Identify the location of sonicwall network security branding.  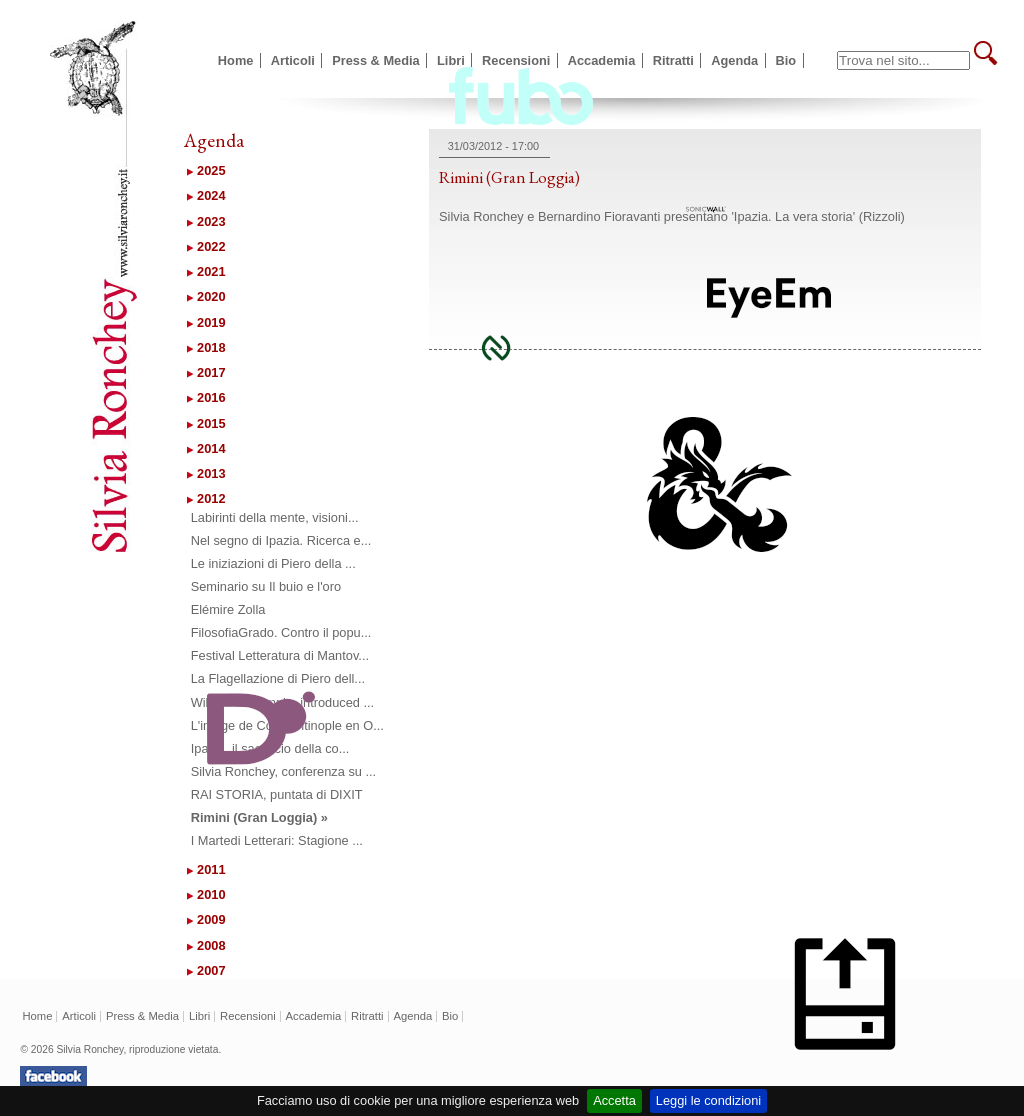
(706, 210).